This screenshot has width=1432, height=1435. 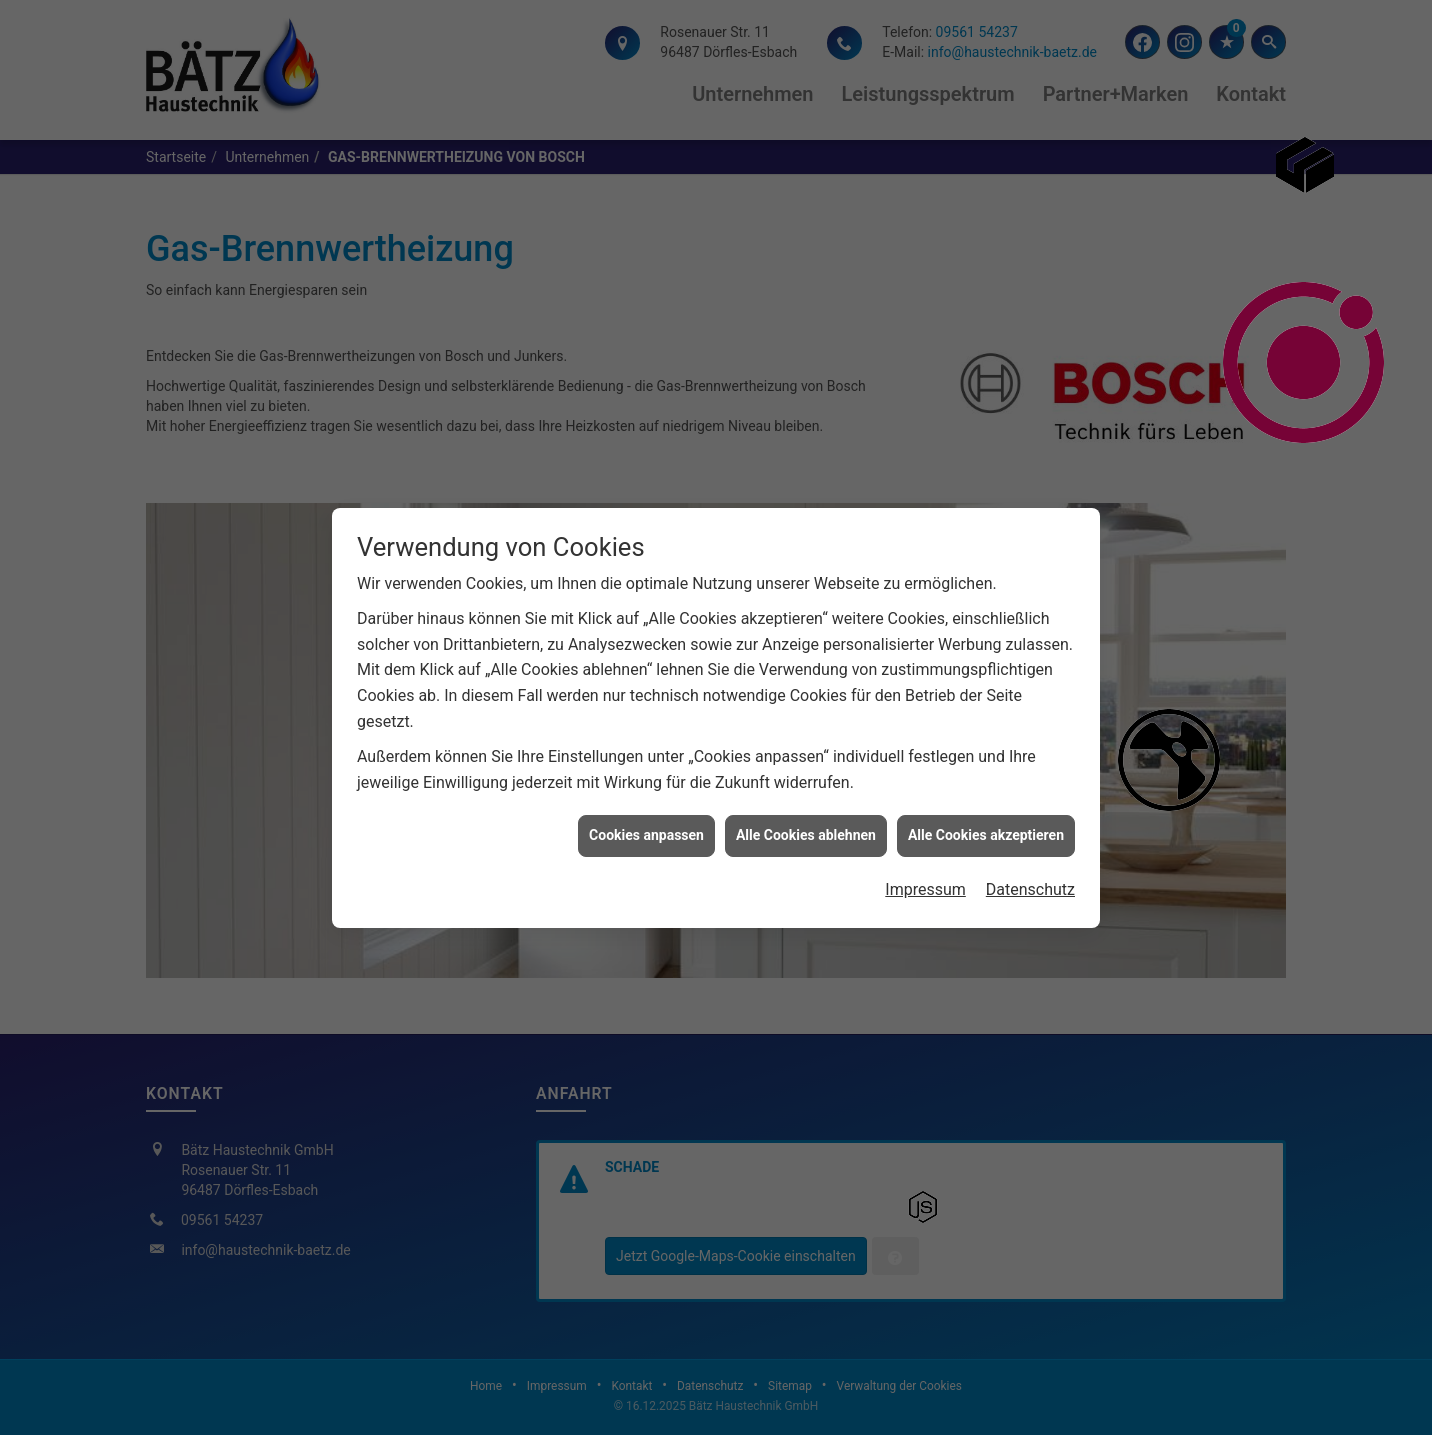 I want to click on git large file storage logo, so click(x=1305, y=165).